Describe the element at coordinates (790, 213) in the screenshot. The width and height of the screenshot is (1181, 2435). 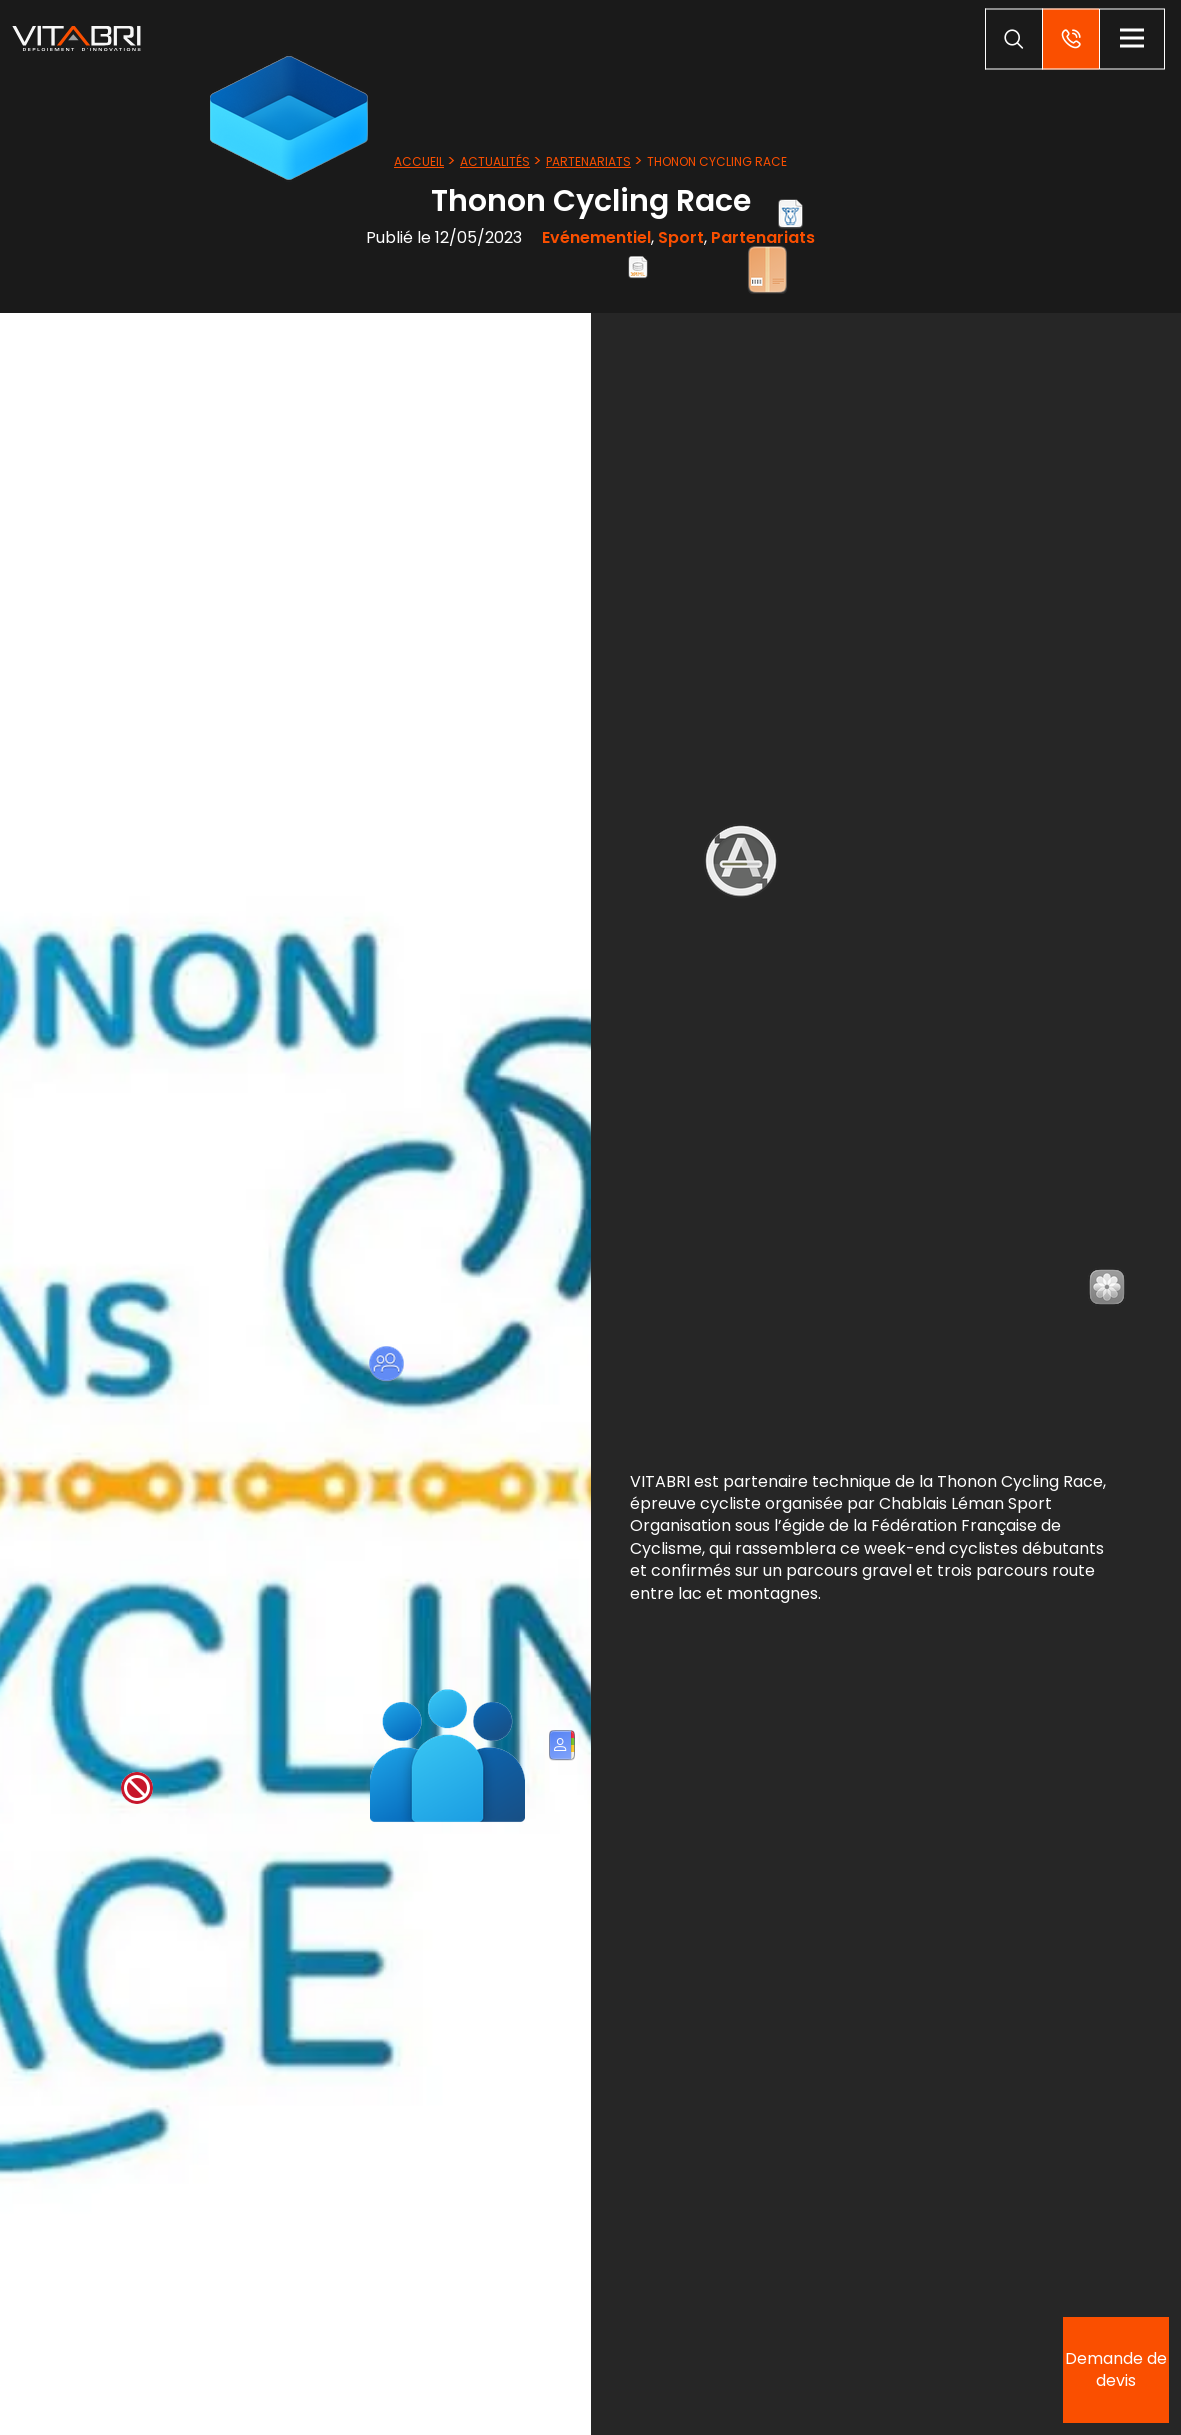
I see `indicates a perl script or program file` at that location.